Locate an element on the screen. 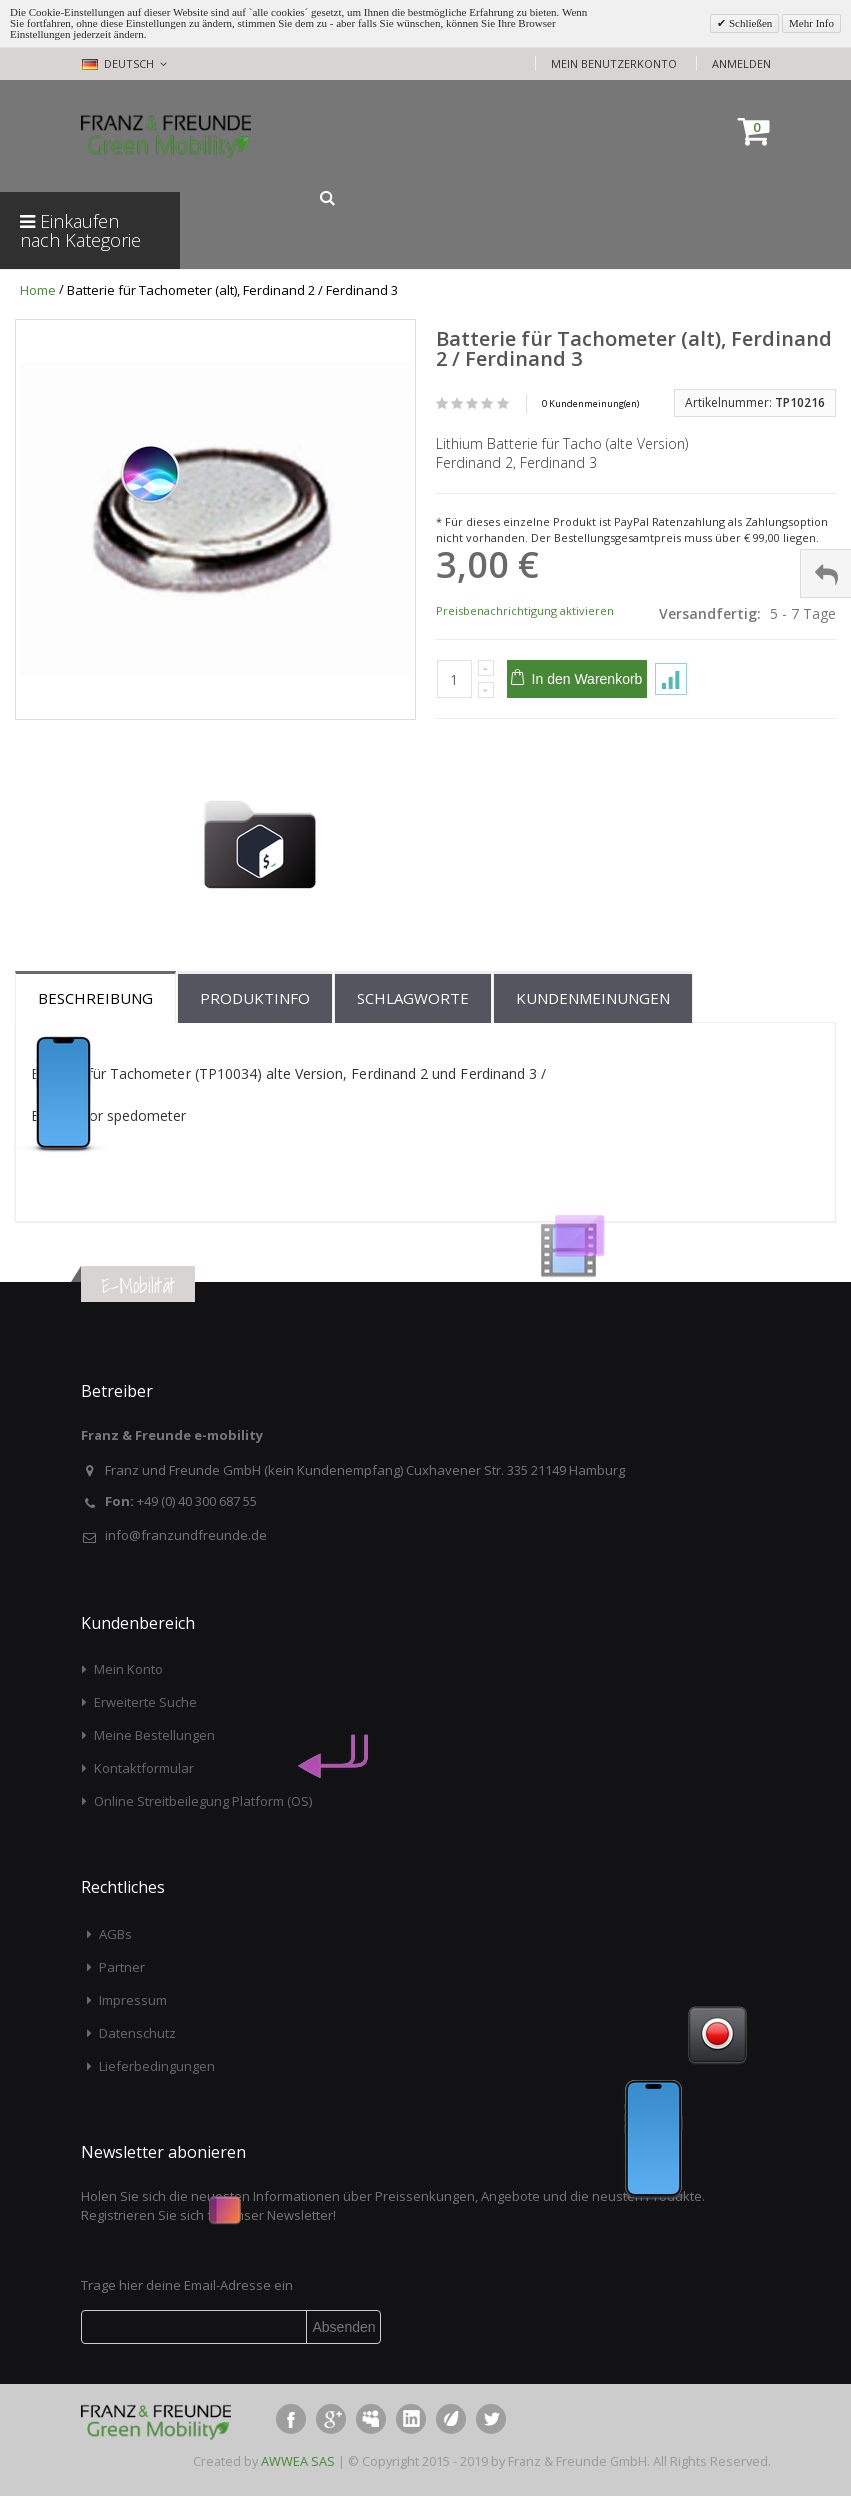  open folder containing bash scripts is located at coordinates (259, 847).